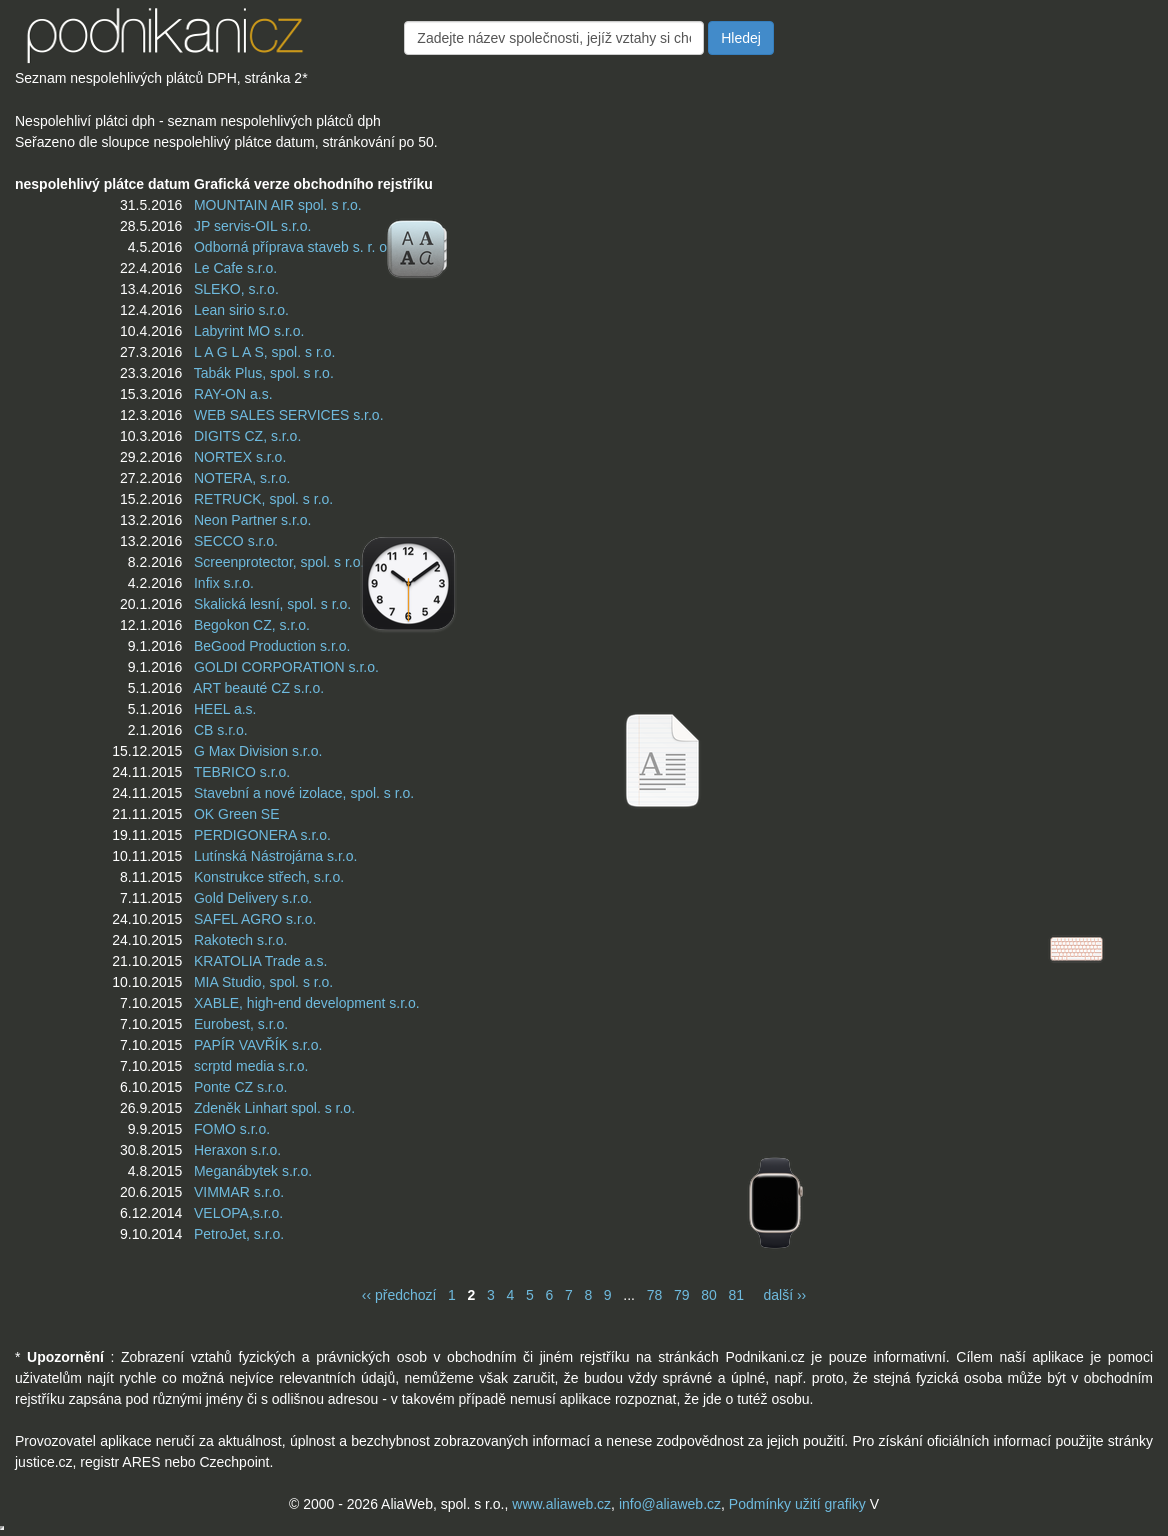 This screenshot has width=1168, height=1536. What do you see at coordinates (416, 249) in the screenshot?
I see `open font book to manage installed fonts` at bounding box center [416, 249].